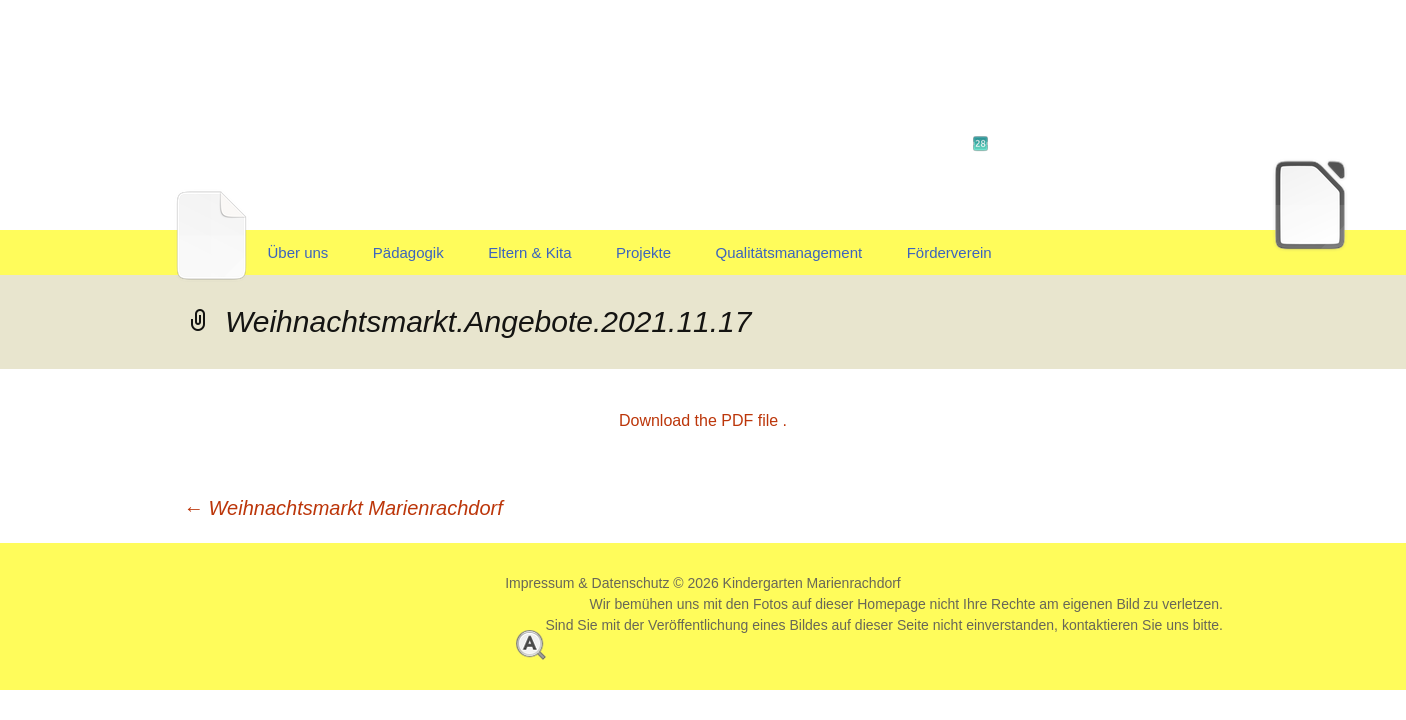  I want to click on find text or search within document, so click(531, 645).